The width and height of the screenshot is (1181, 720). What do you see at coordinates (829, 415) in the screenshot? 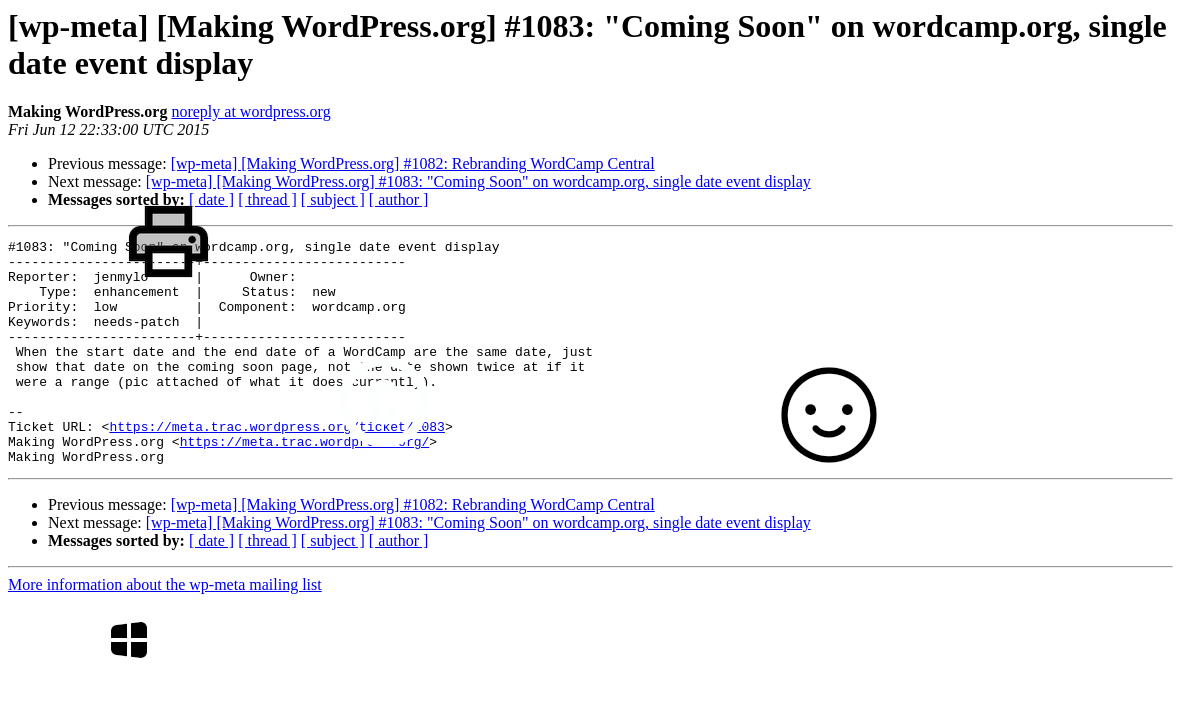
I see `add an emoji or reaction` at bounding box center [829, 415].